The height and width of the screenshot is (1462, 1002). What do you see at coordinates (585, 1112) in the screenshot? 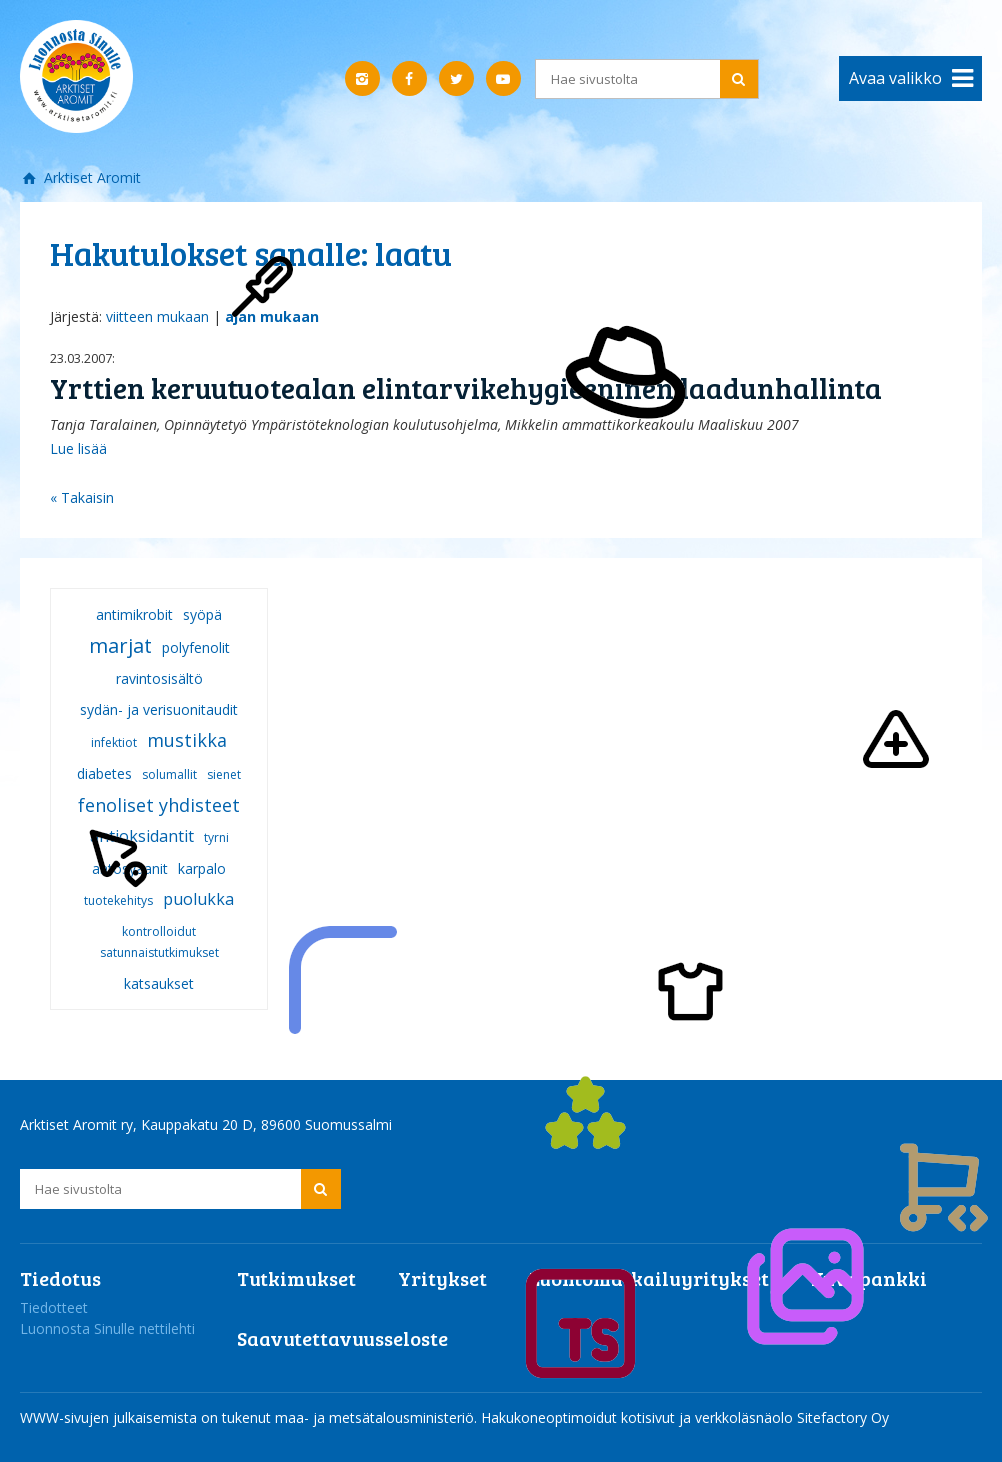
I see `view ratings or reviews` at bounding box center [585, 1112].